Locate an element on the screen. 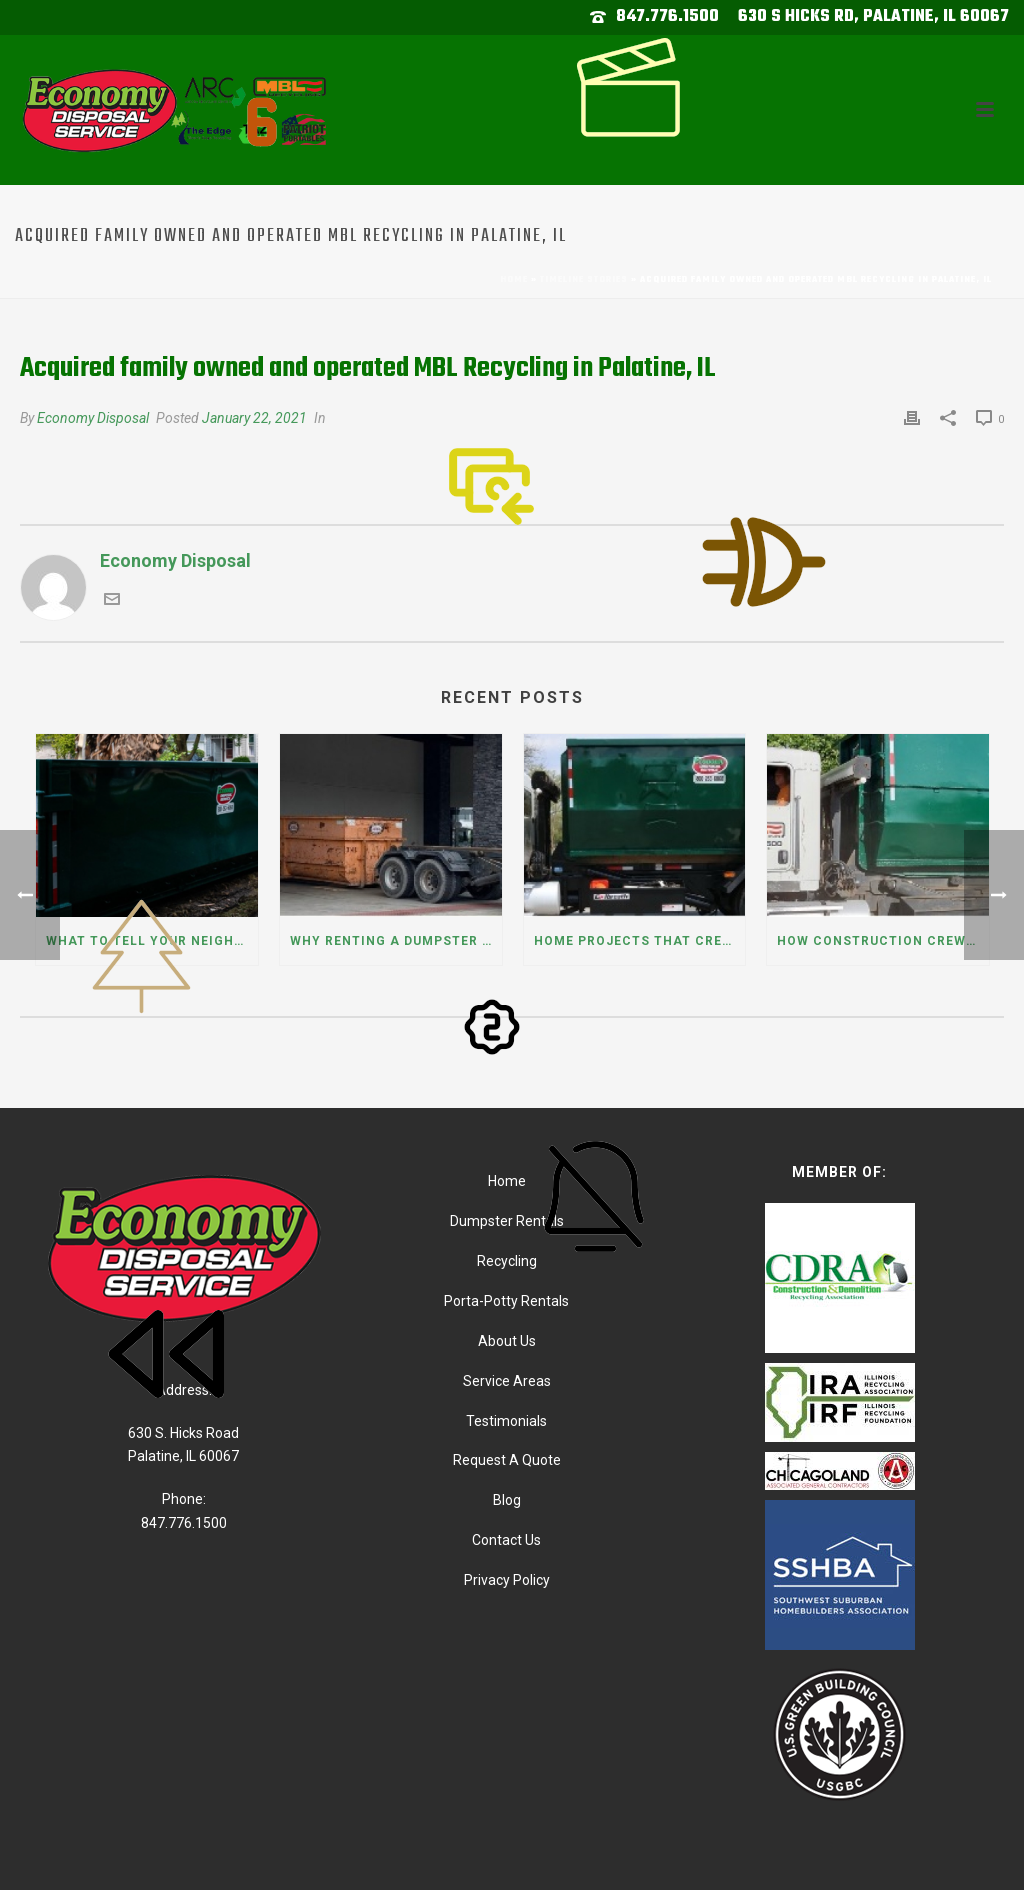 The image size is (1024, 1890). skip to previous track is located at coordinates (169, 1354).